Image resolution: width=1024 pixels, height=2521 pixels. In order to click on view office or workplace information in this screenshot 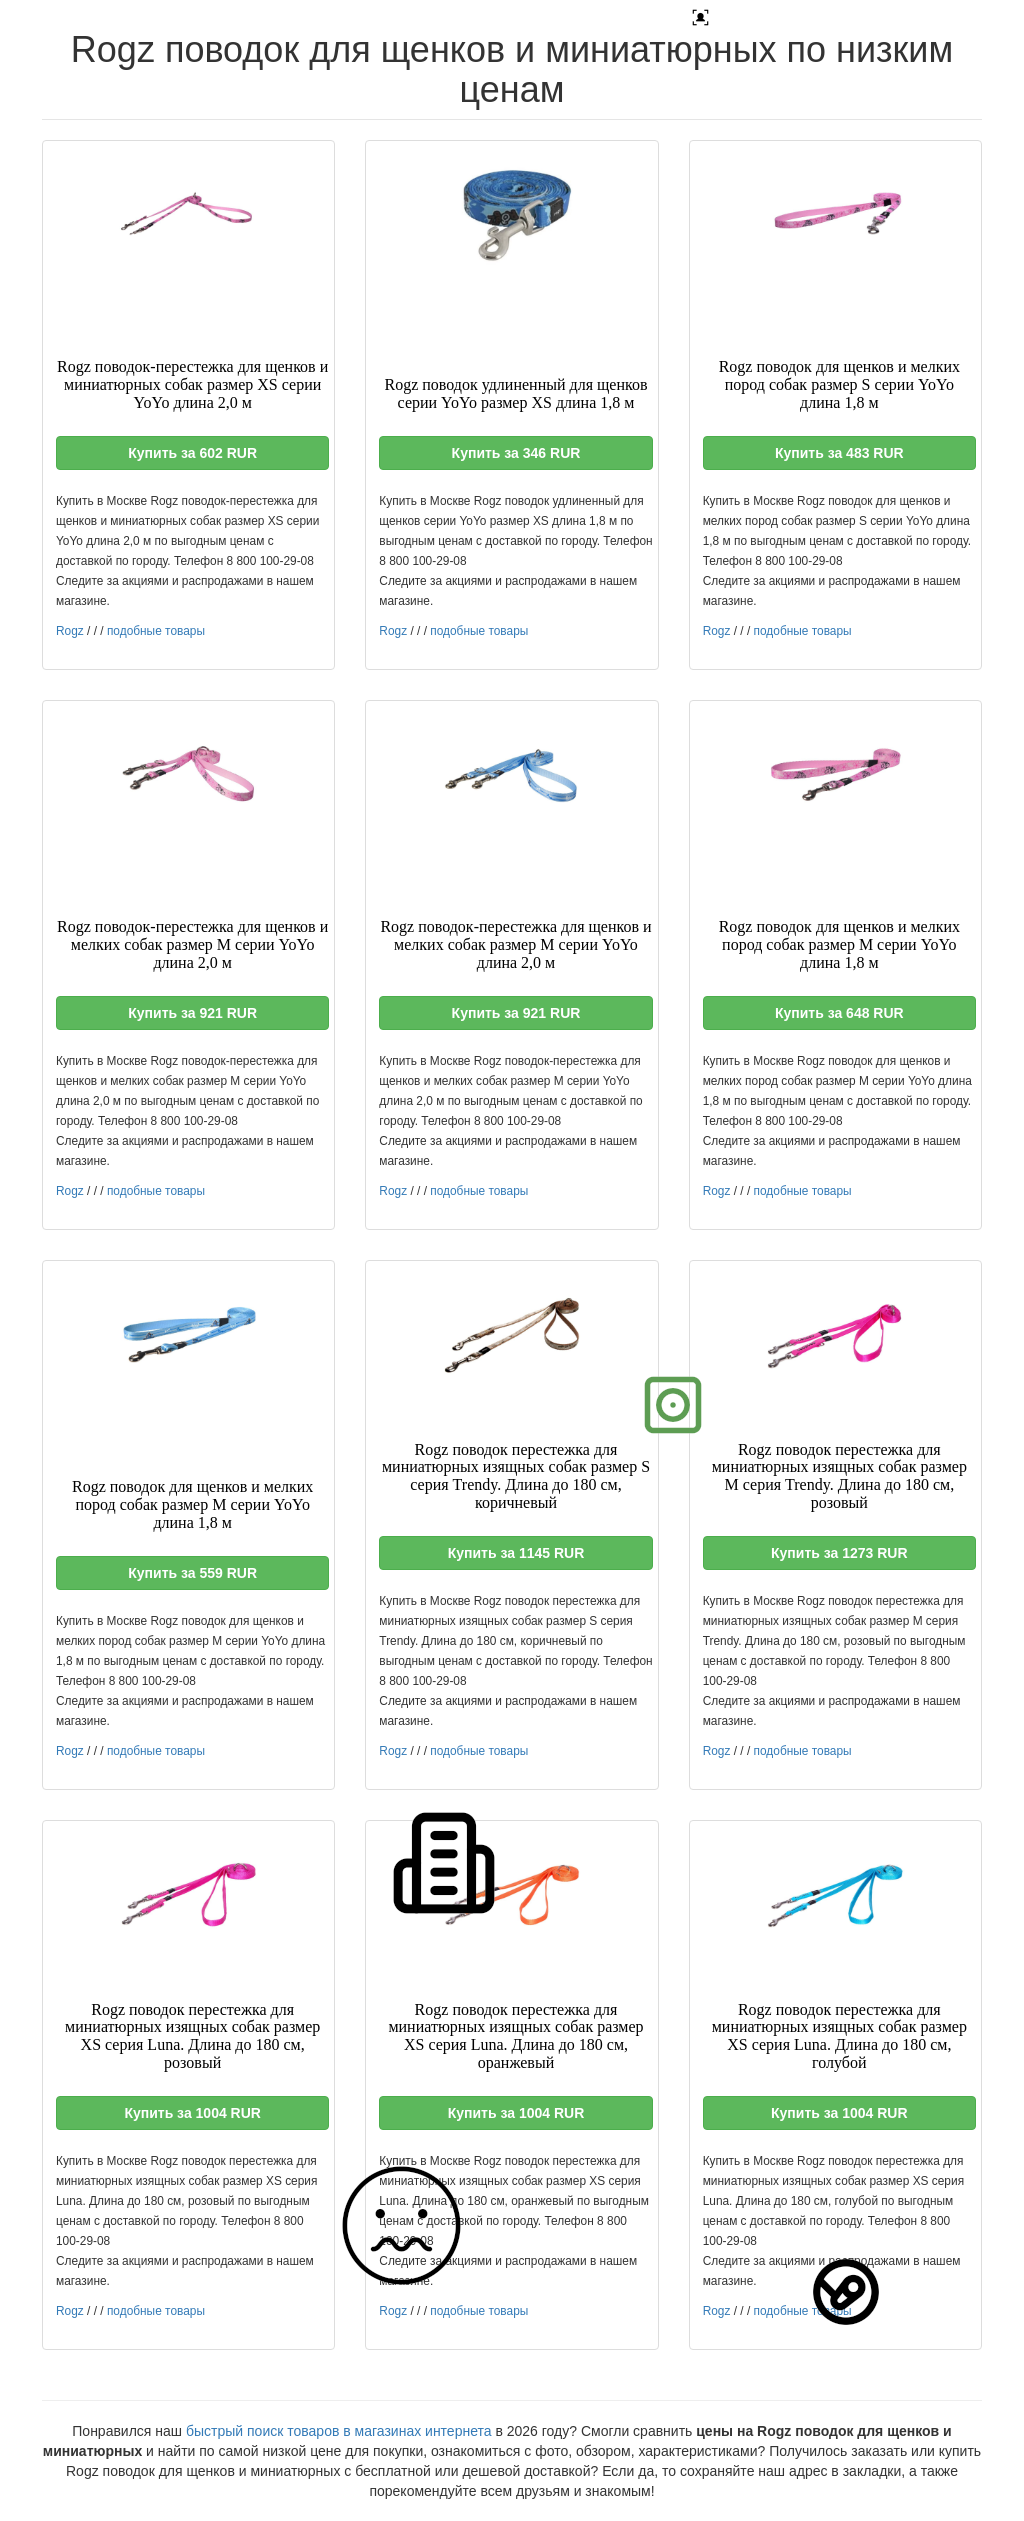, I will do `click(444, 1863)`.